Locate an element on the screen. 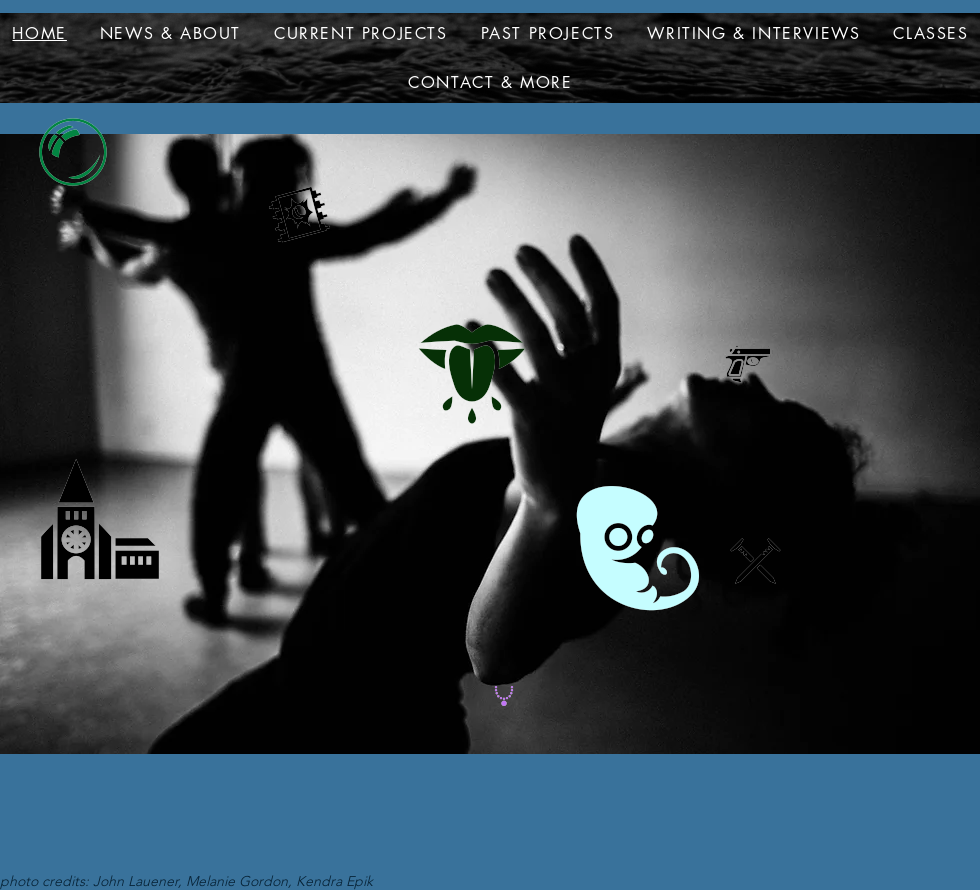  locate nearby churches or places of worship is located at coordinates (100, 519).